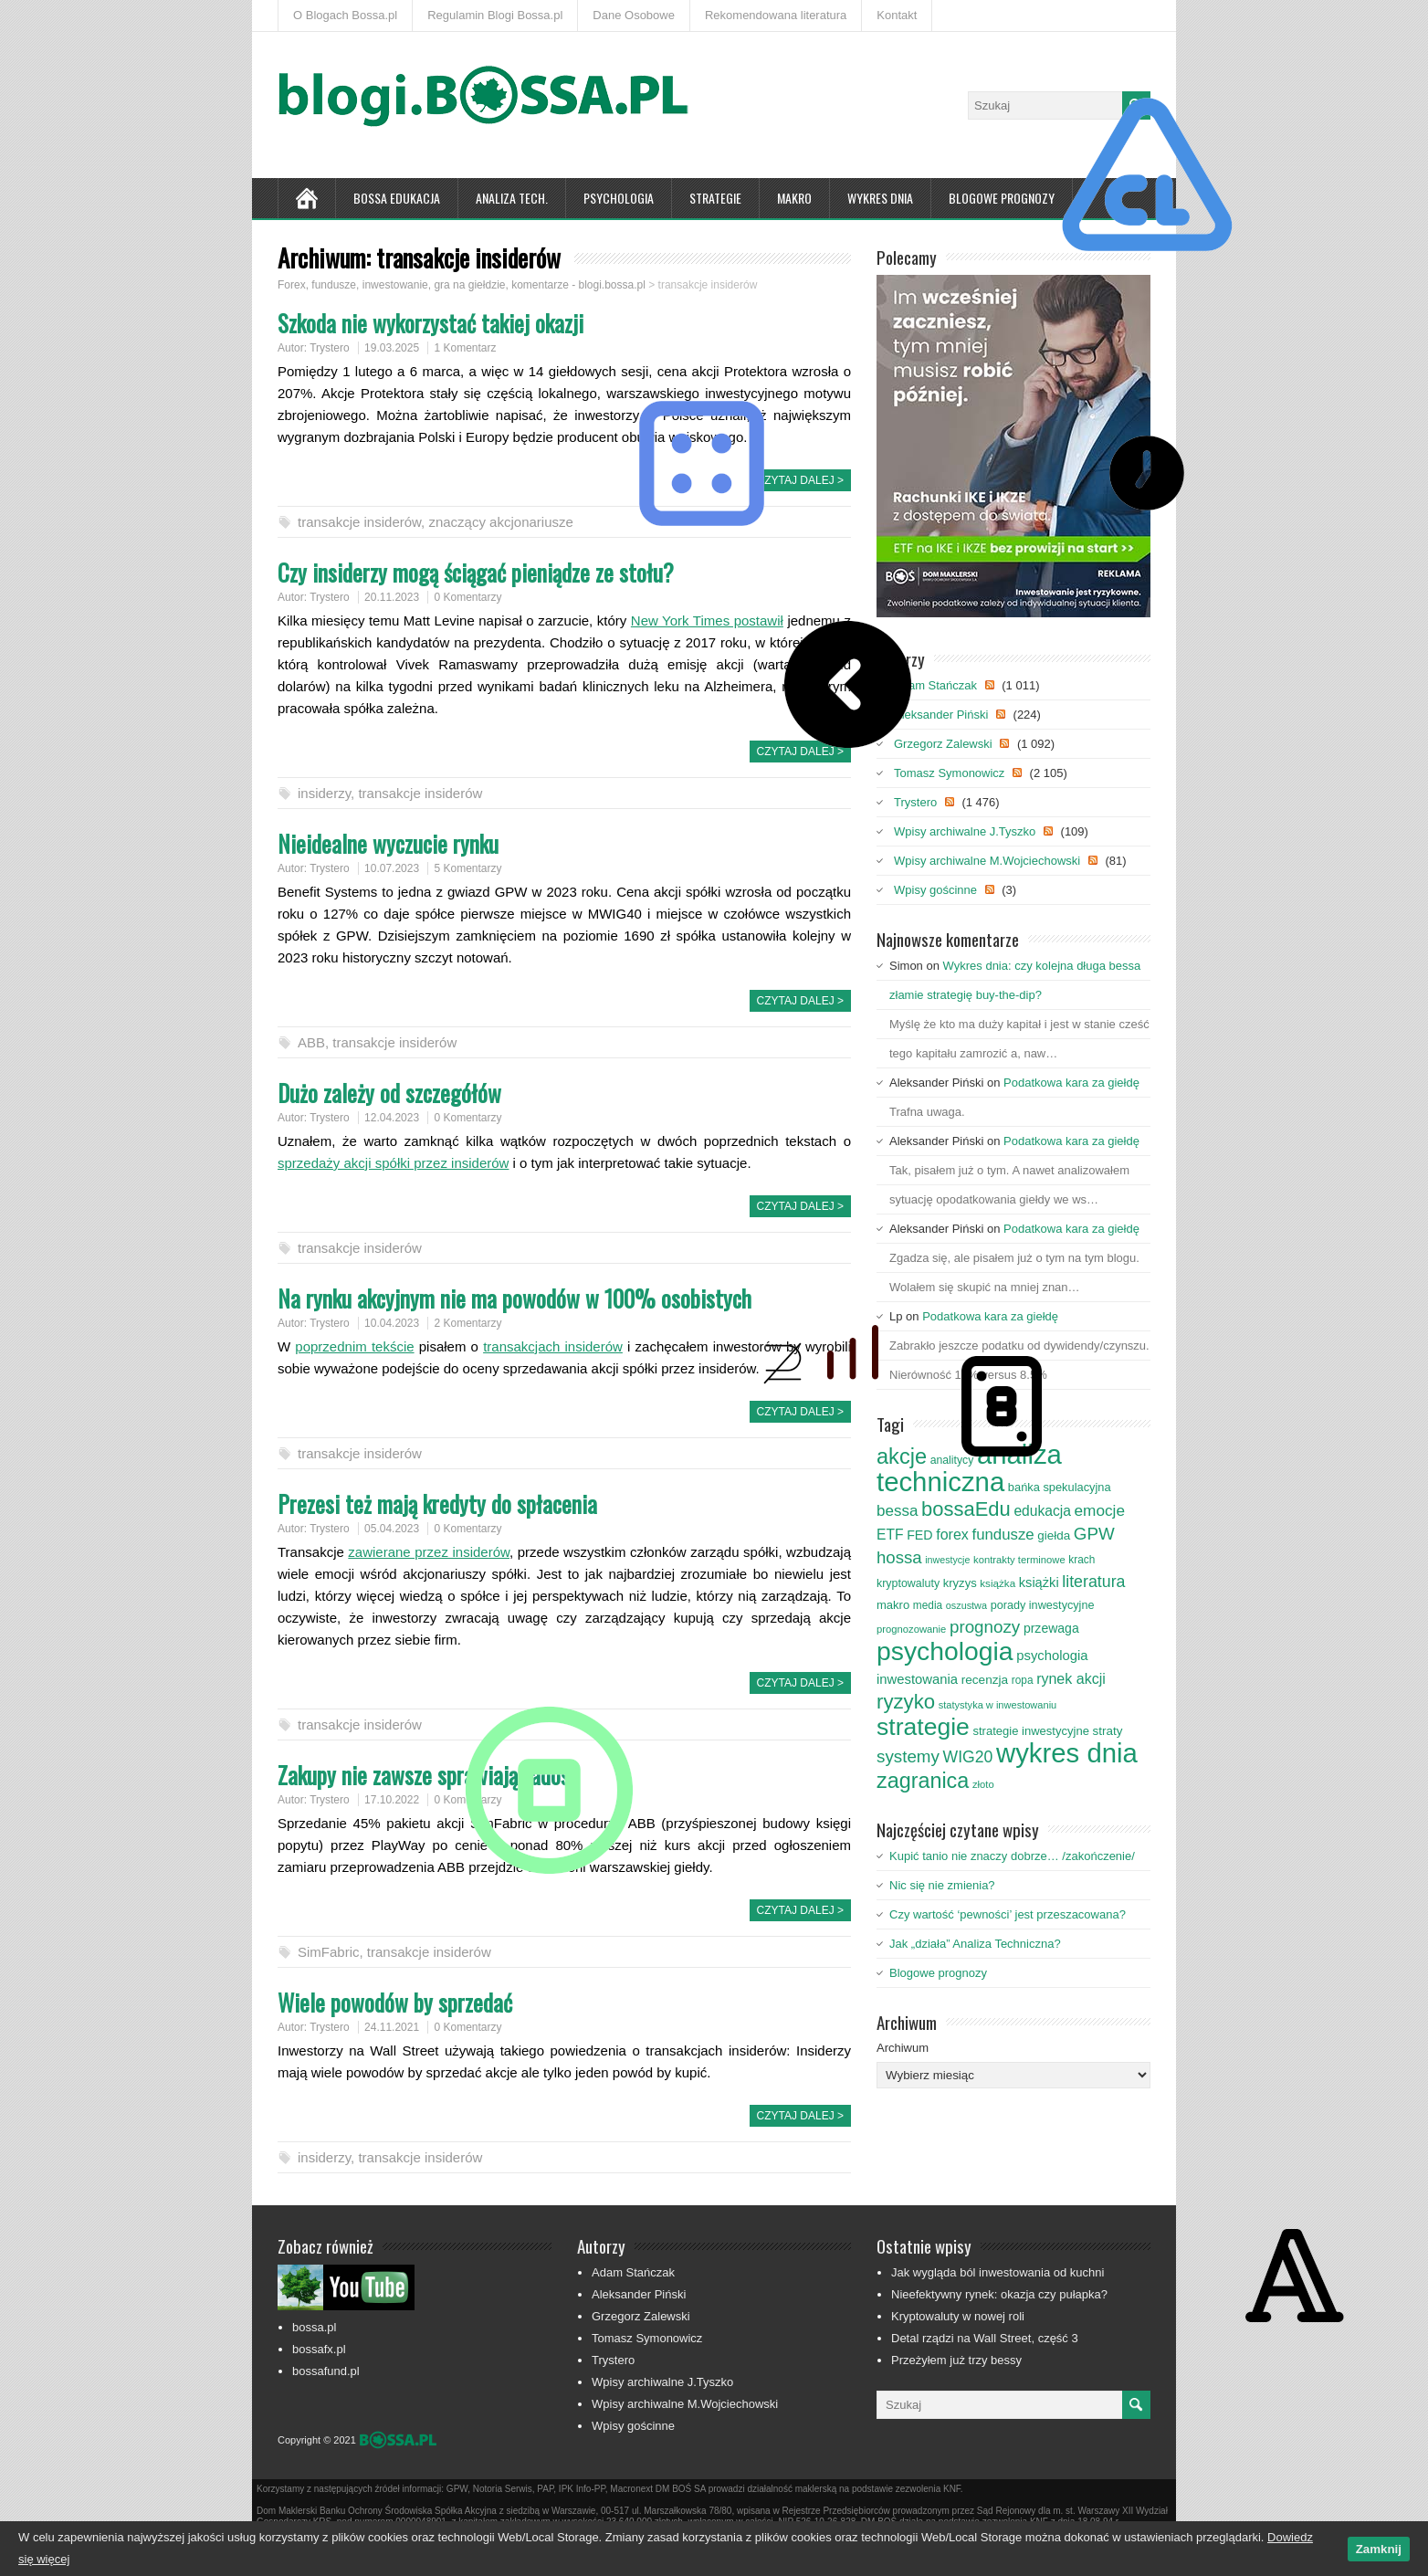  Describe the element at coordinates (1002, 1406) in the screenshot. I see `playing card with number 8` at that location.